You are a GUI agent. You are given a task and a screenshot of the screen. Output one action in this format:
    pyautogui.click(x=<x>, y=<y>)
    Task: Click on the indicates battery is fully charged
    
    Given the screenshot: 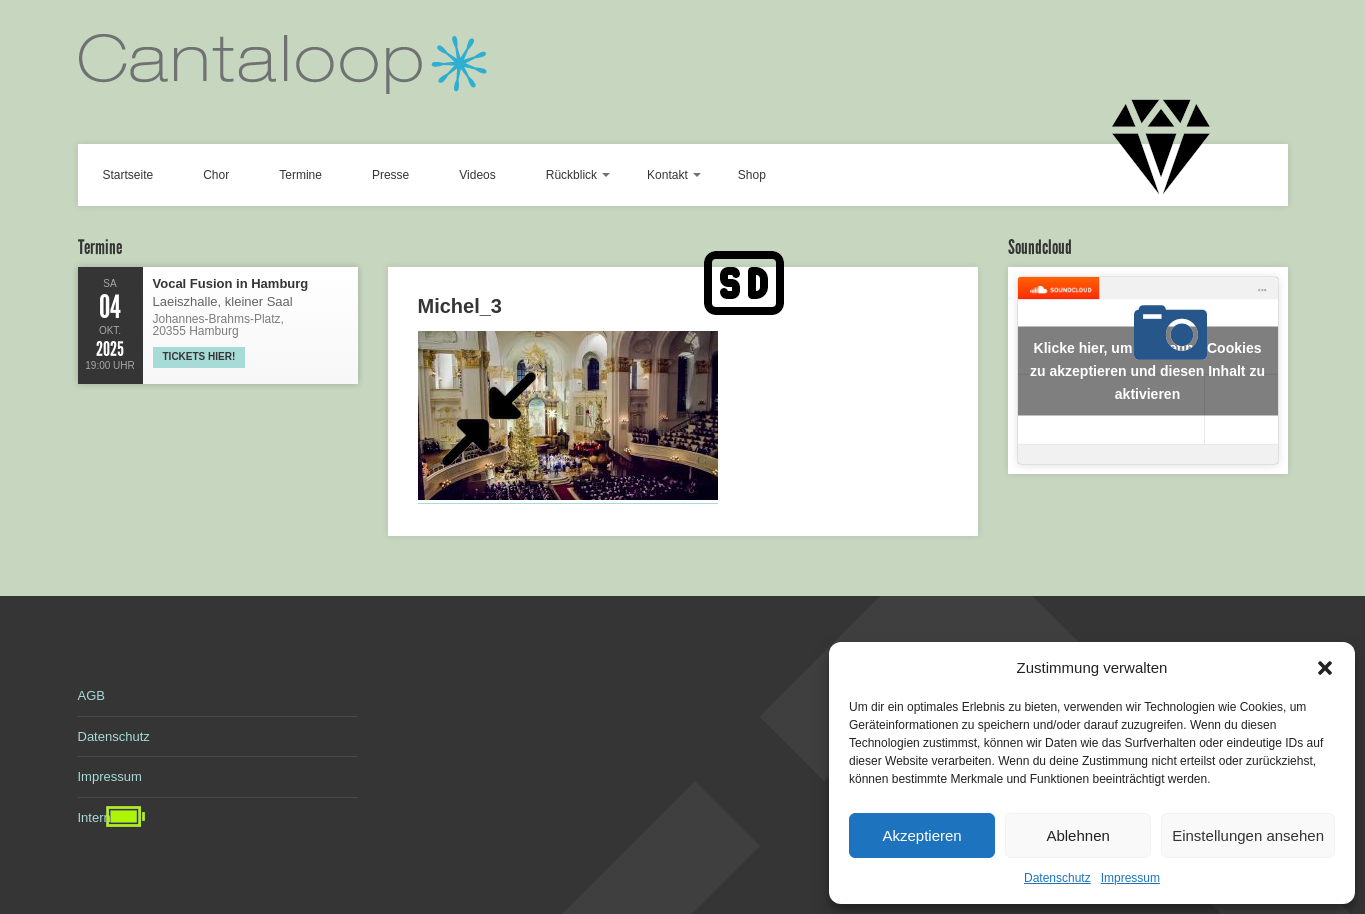 What is the action you would take?
    pyautogui.click(x=125, y=816)
    